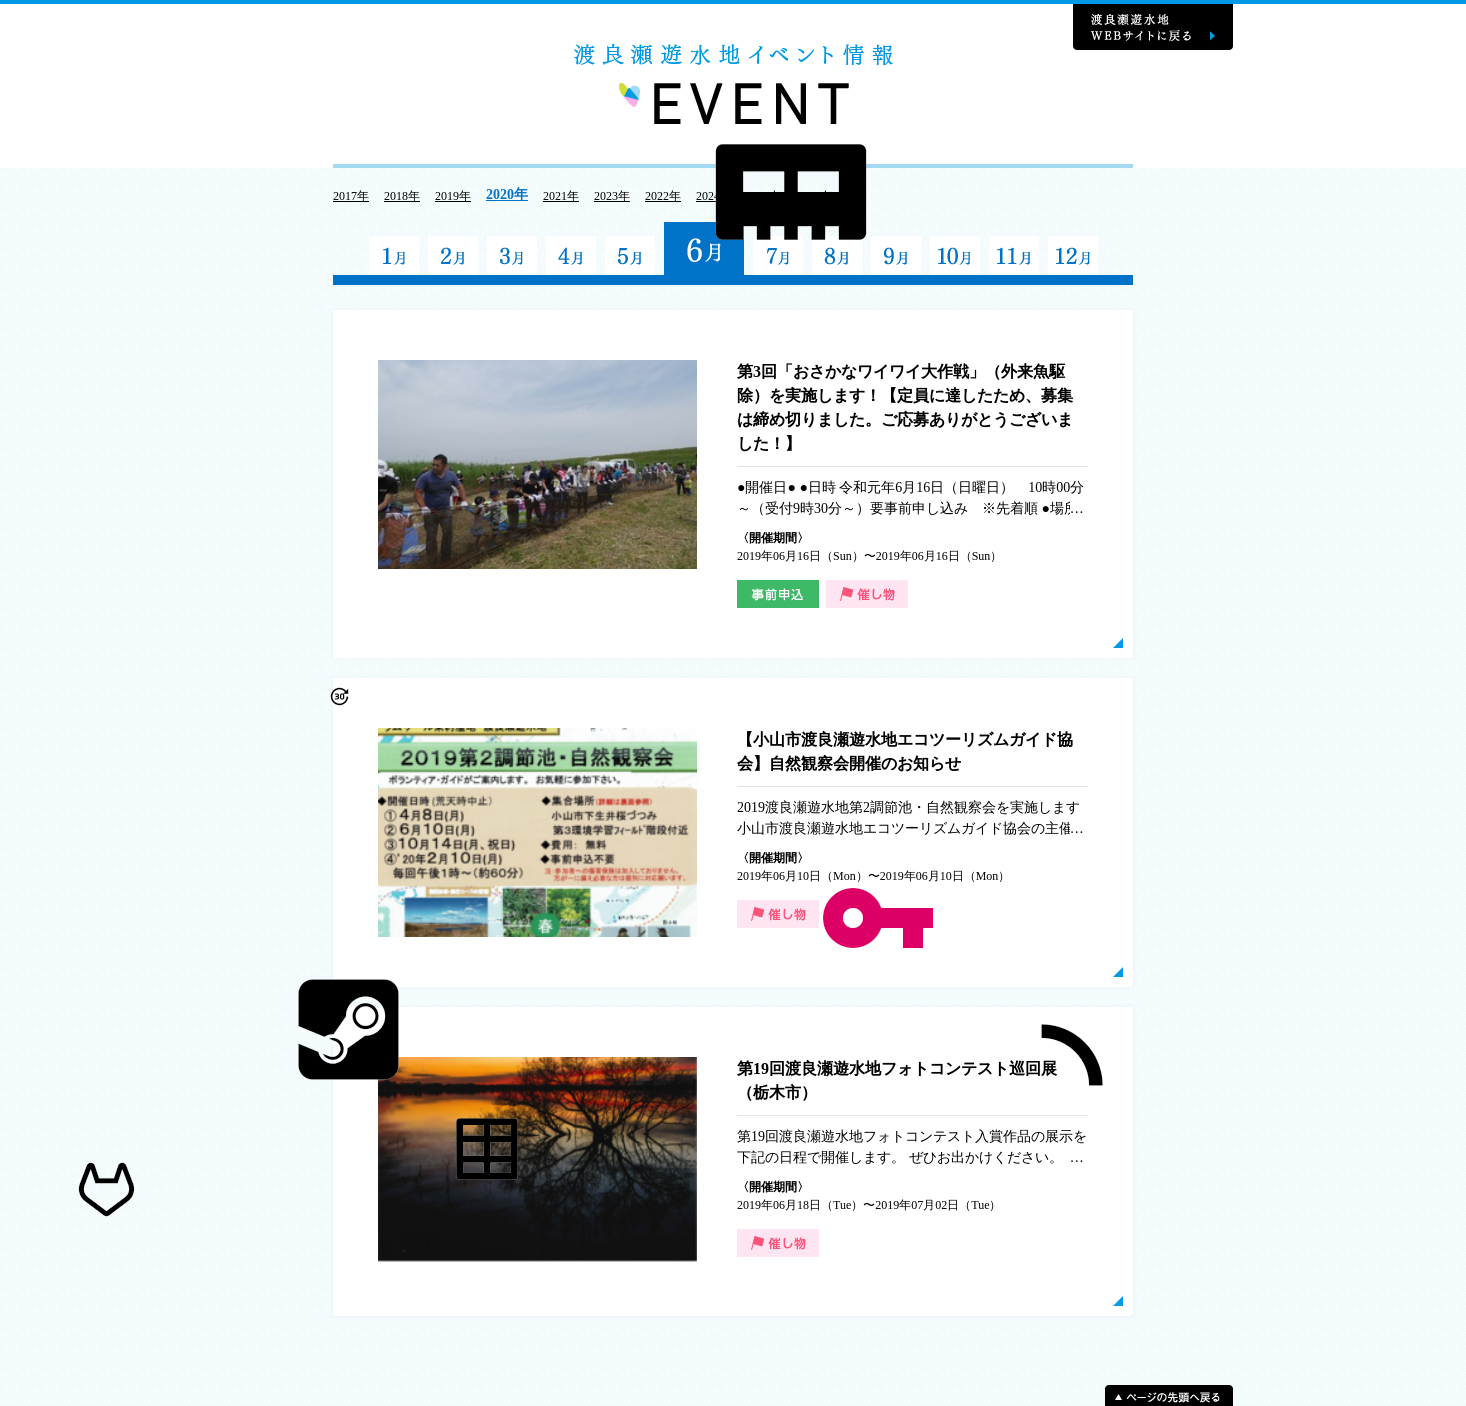 The image size is (1466, 1406). Describe the element at coordinates (791, 192) in the screenshot. I see `view RAM or memory usage` at that location.